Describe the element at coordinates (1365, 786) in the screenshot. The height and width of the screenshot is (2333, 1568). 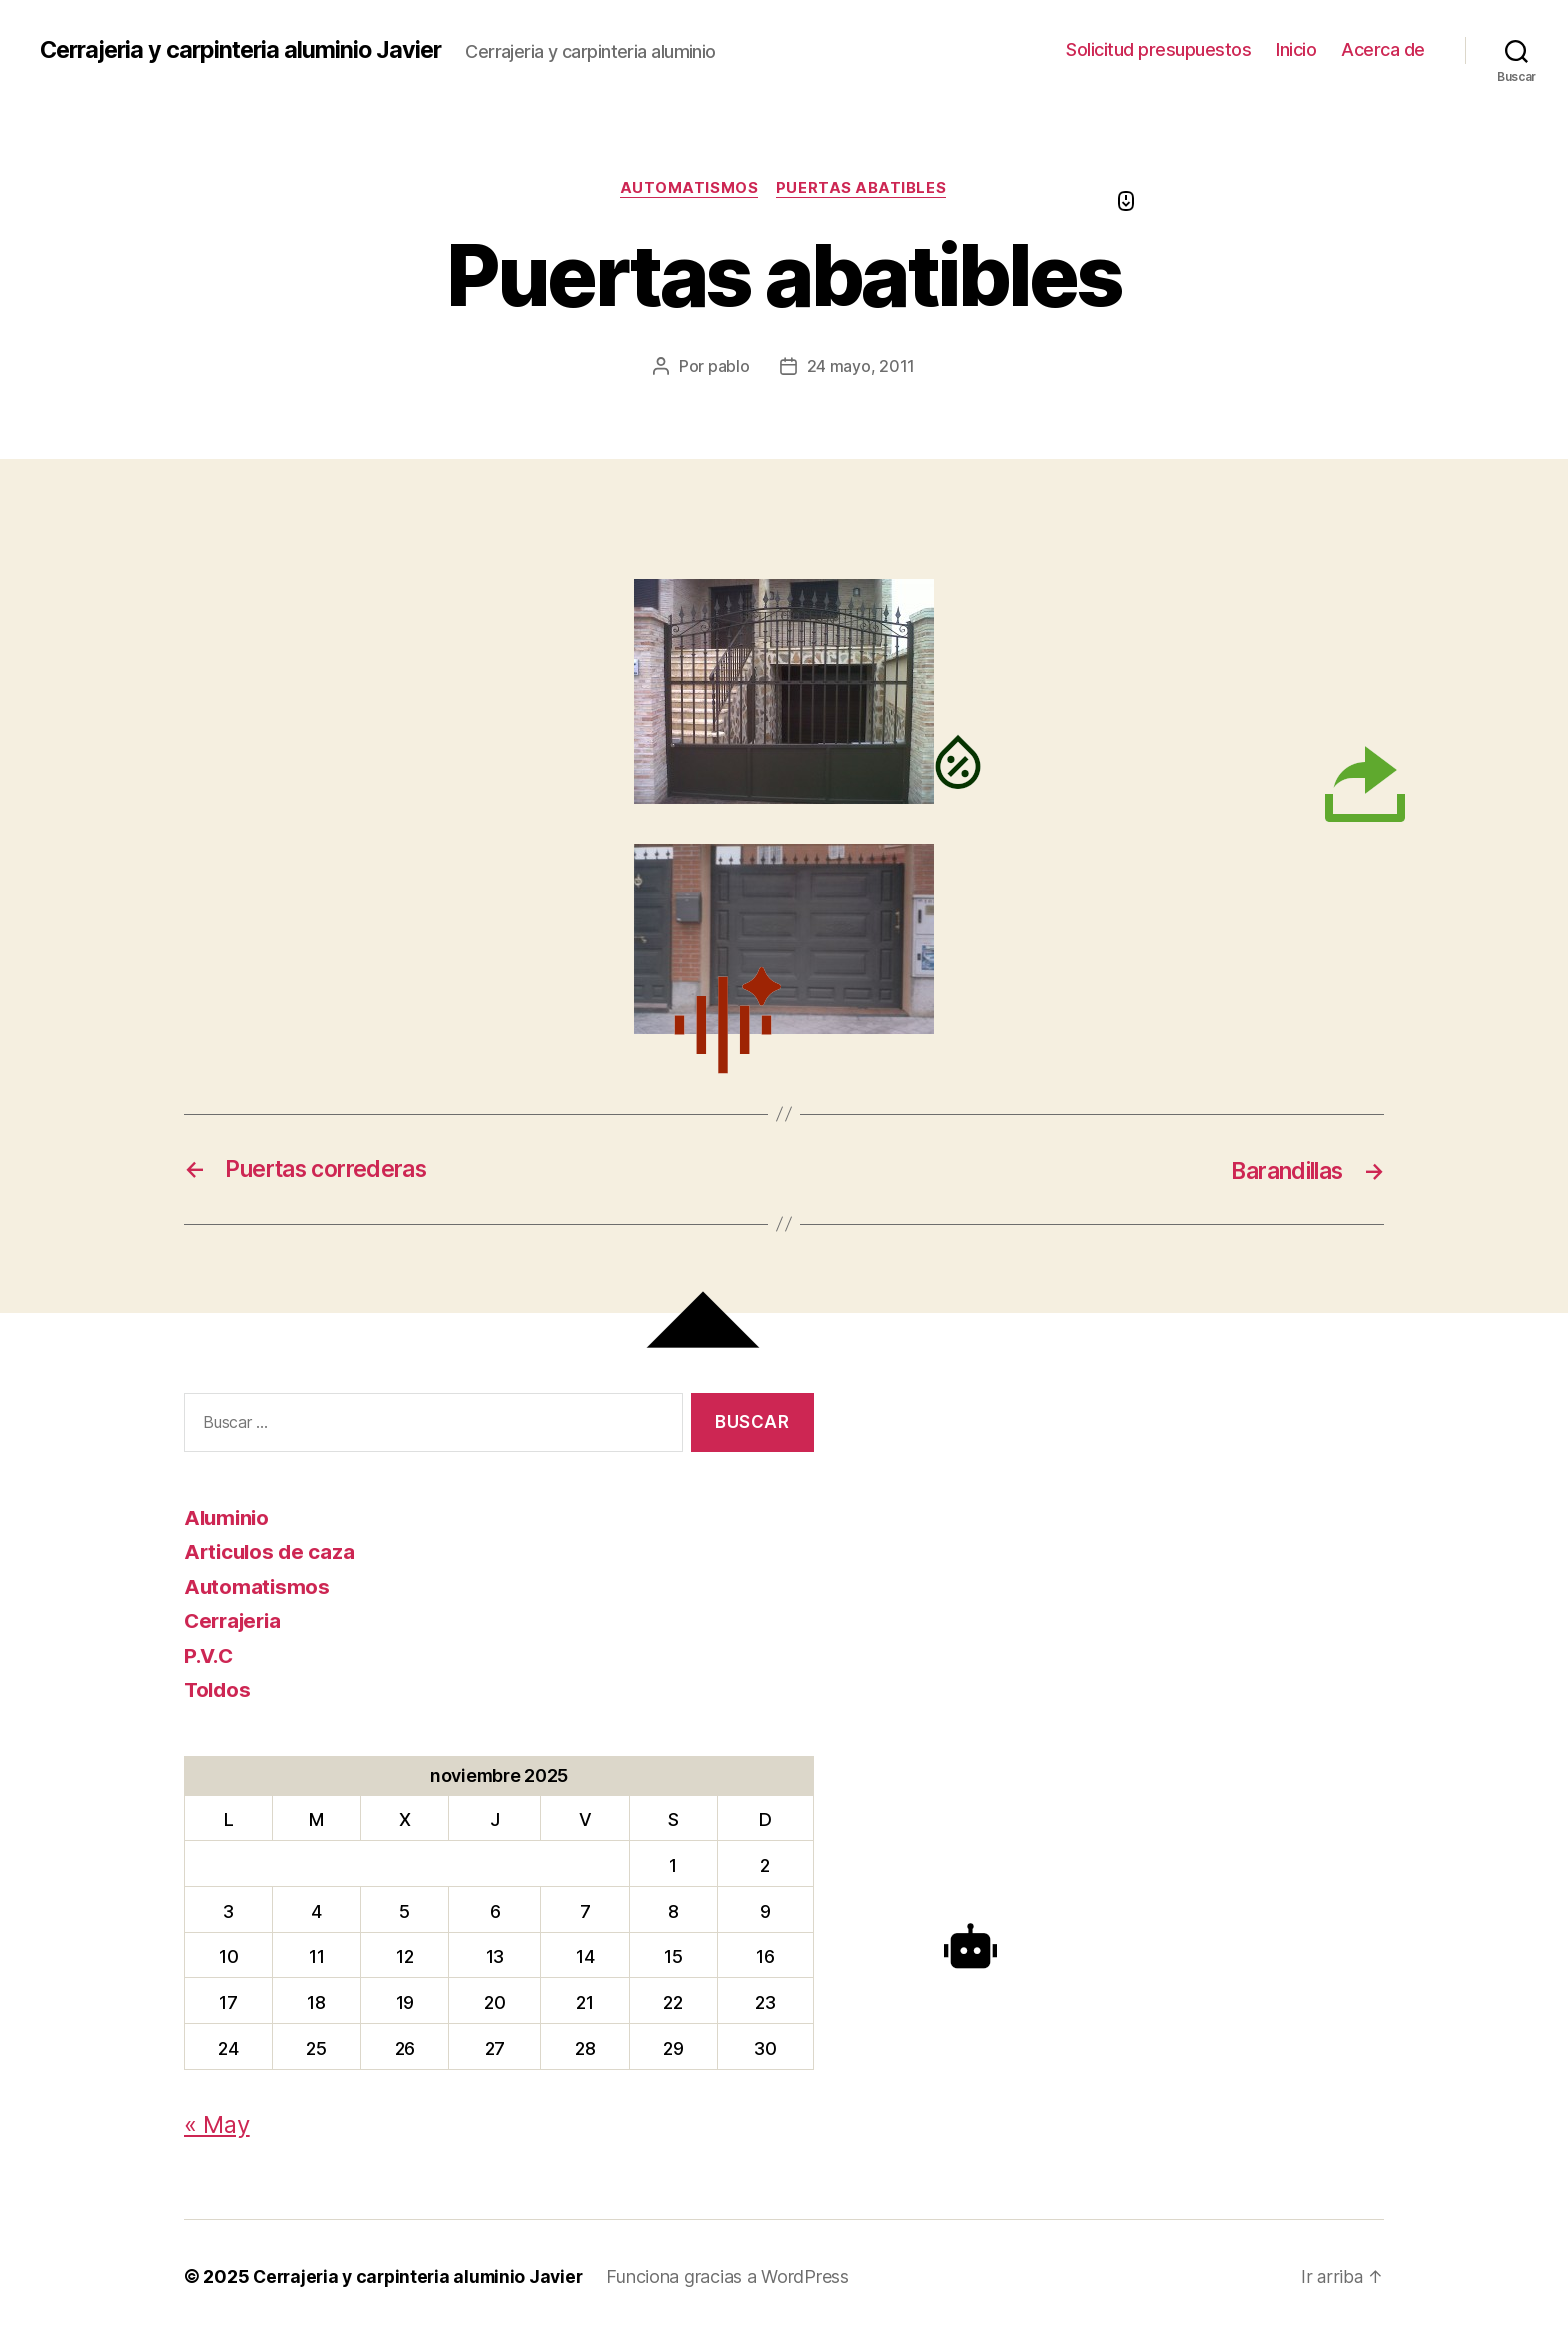
I see `share content to another app or person` at that location.